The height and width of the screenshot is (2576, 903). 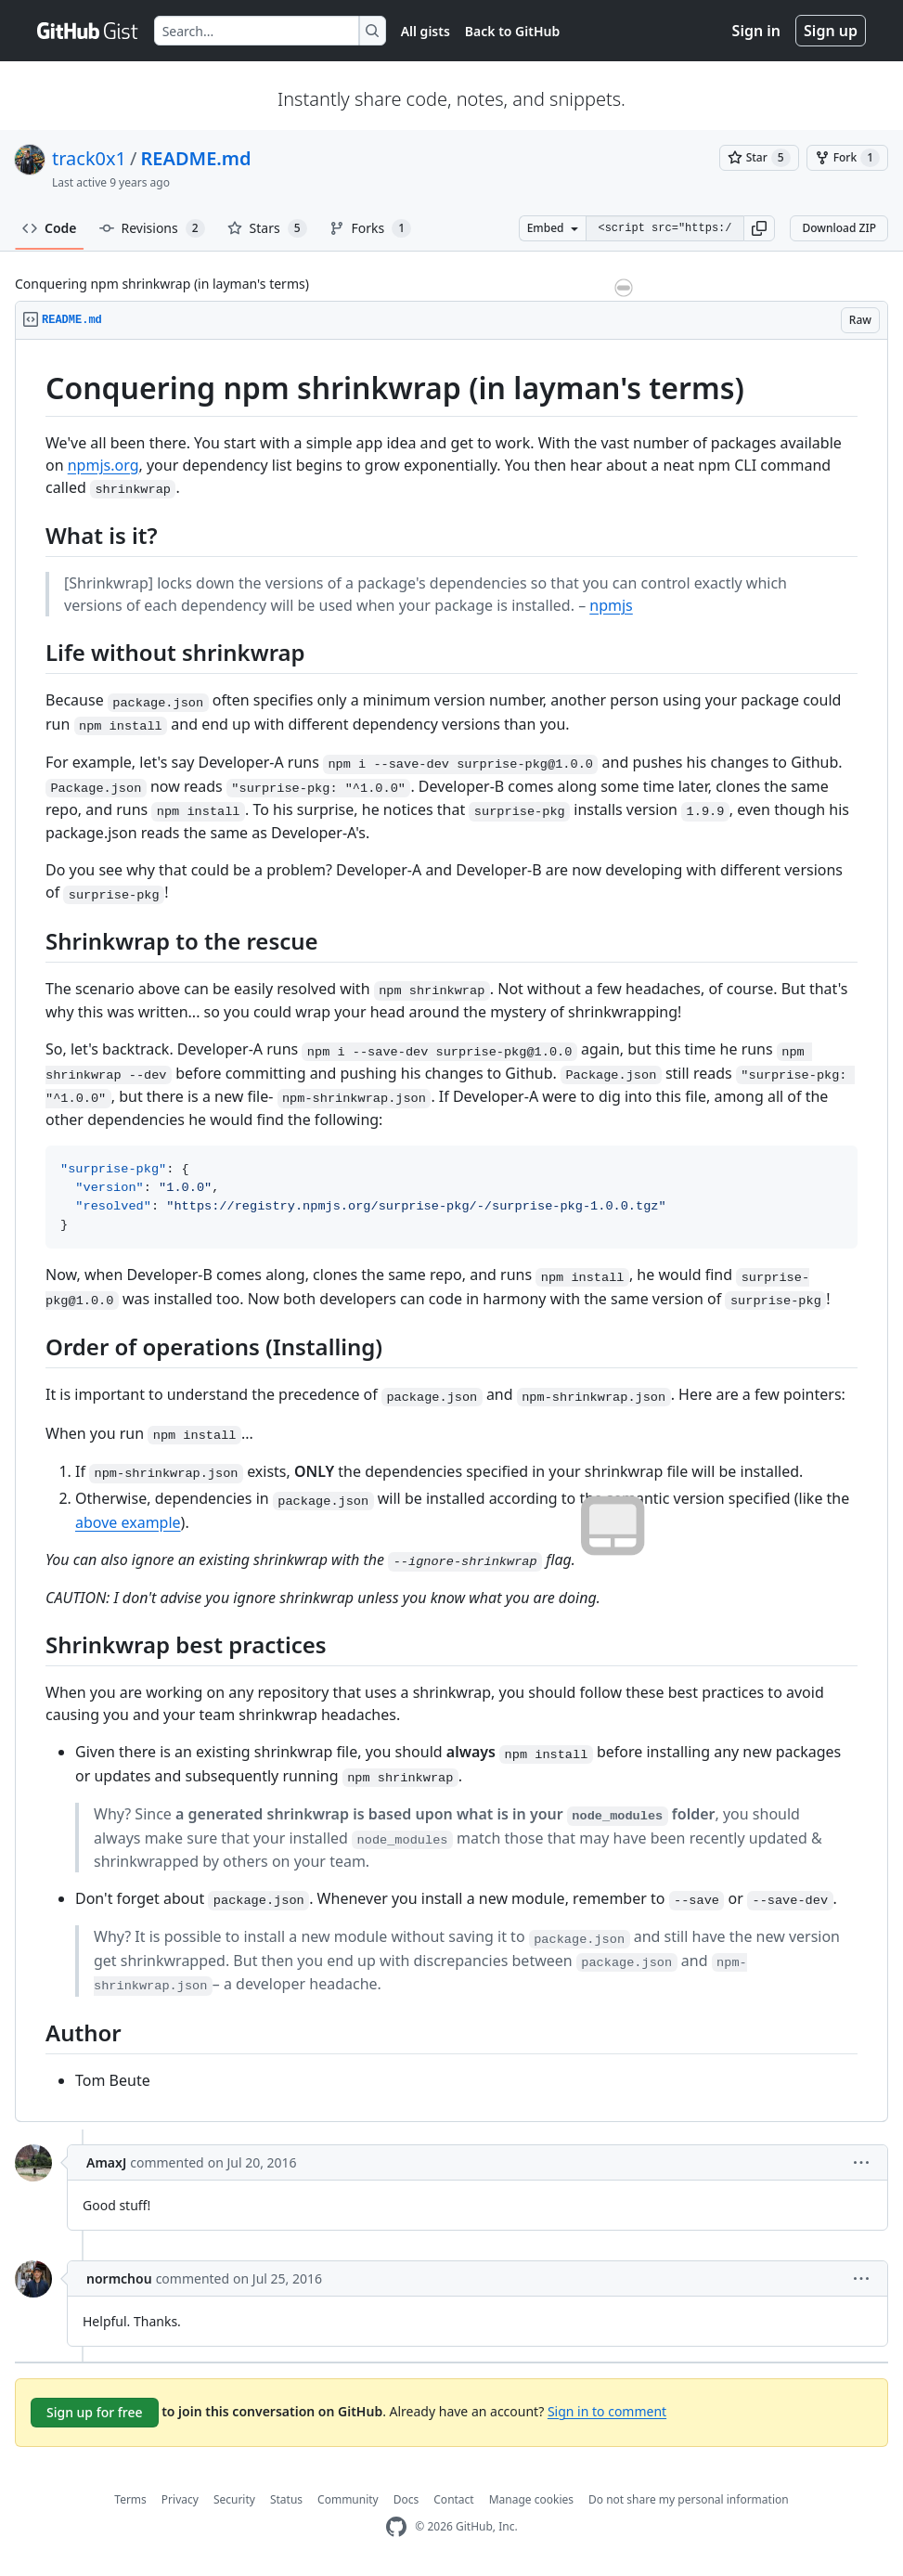 What do you see at coordinates (624, 288) in the screenshot?
I see `indicates a partially selected or indeterminate radio button state` at bounding box center [624, 288].